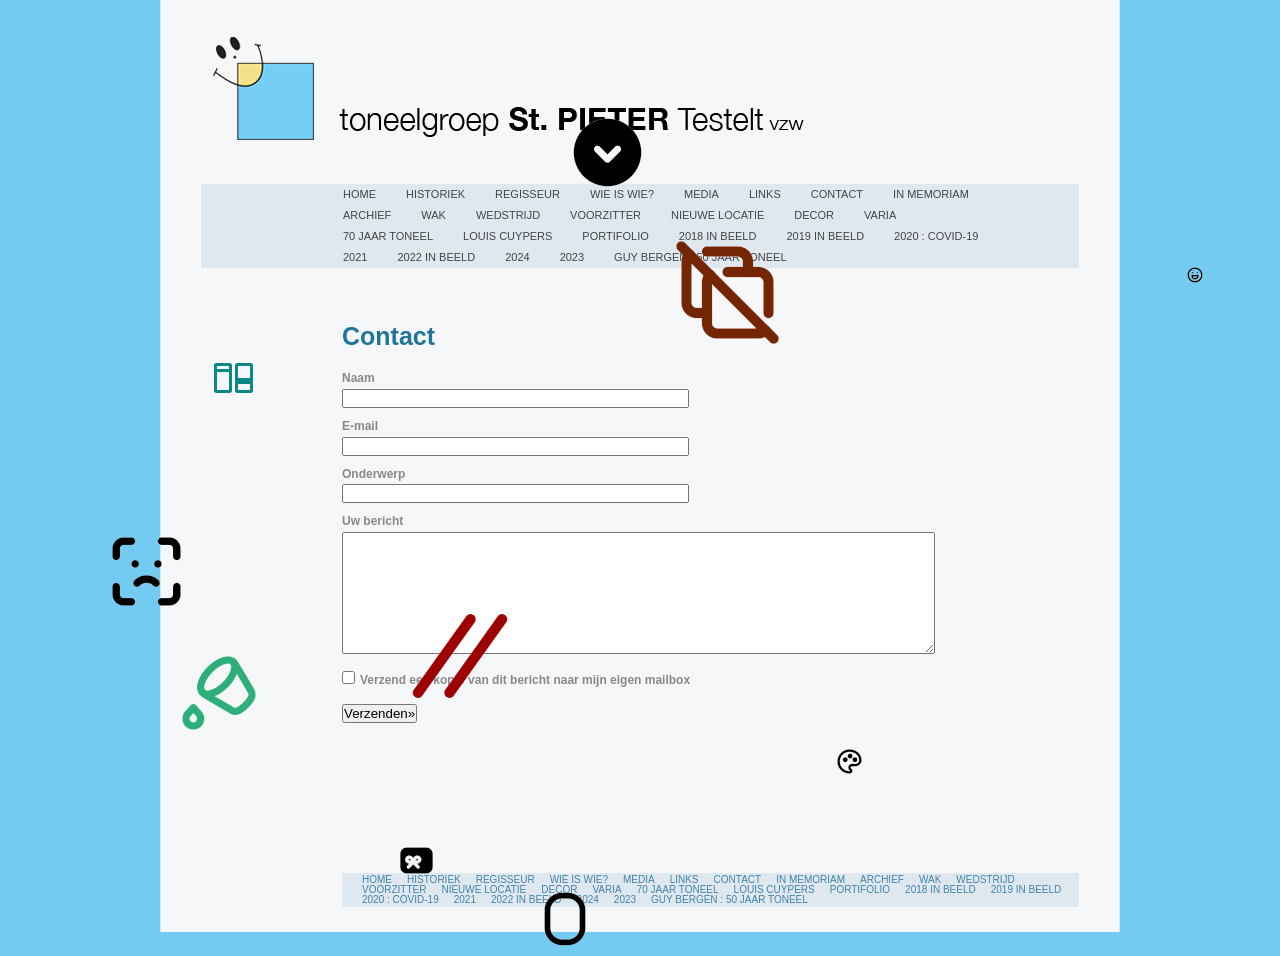  What do you see at coordinates (849, 761) in the screenshot?
I see `customize theme or color settings` at bounding box center [849, 761].